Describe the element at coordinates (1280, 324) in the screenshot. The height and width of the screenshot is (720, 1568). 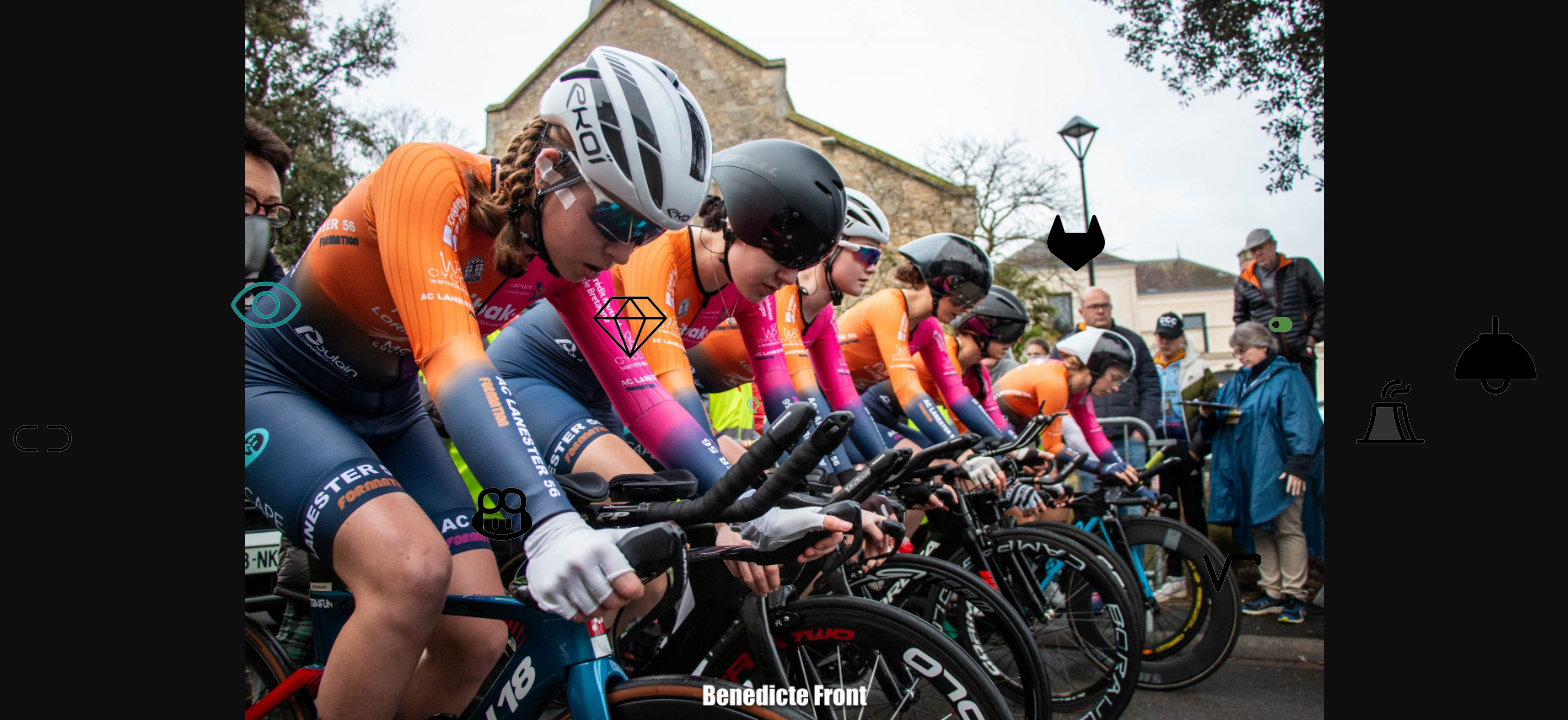
I see `toggle switch in off position` at that location.